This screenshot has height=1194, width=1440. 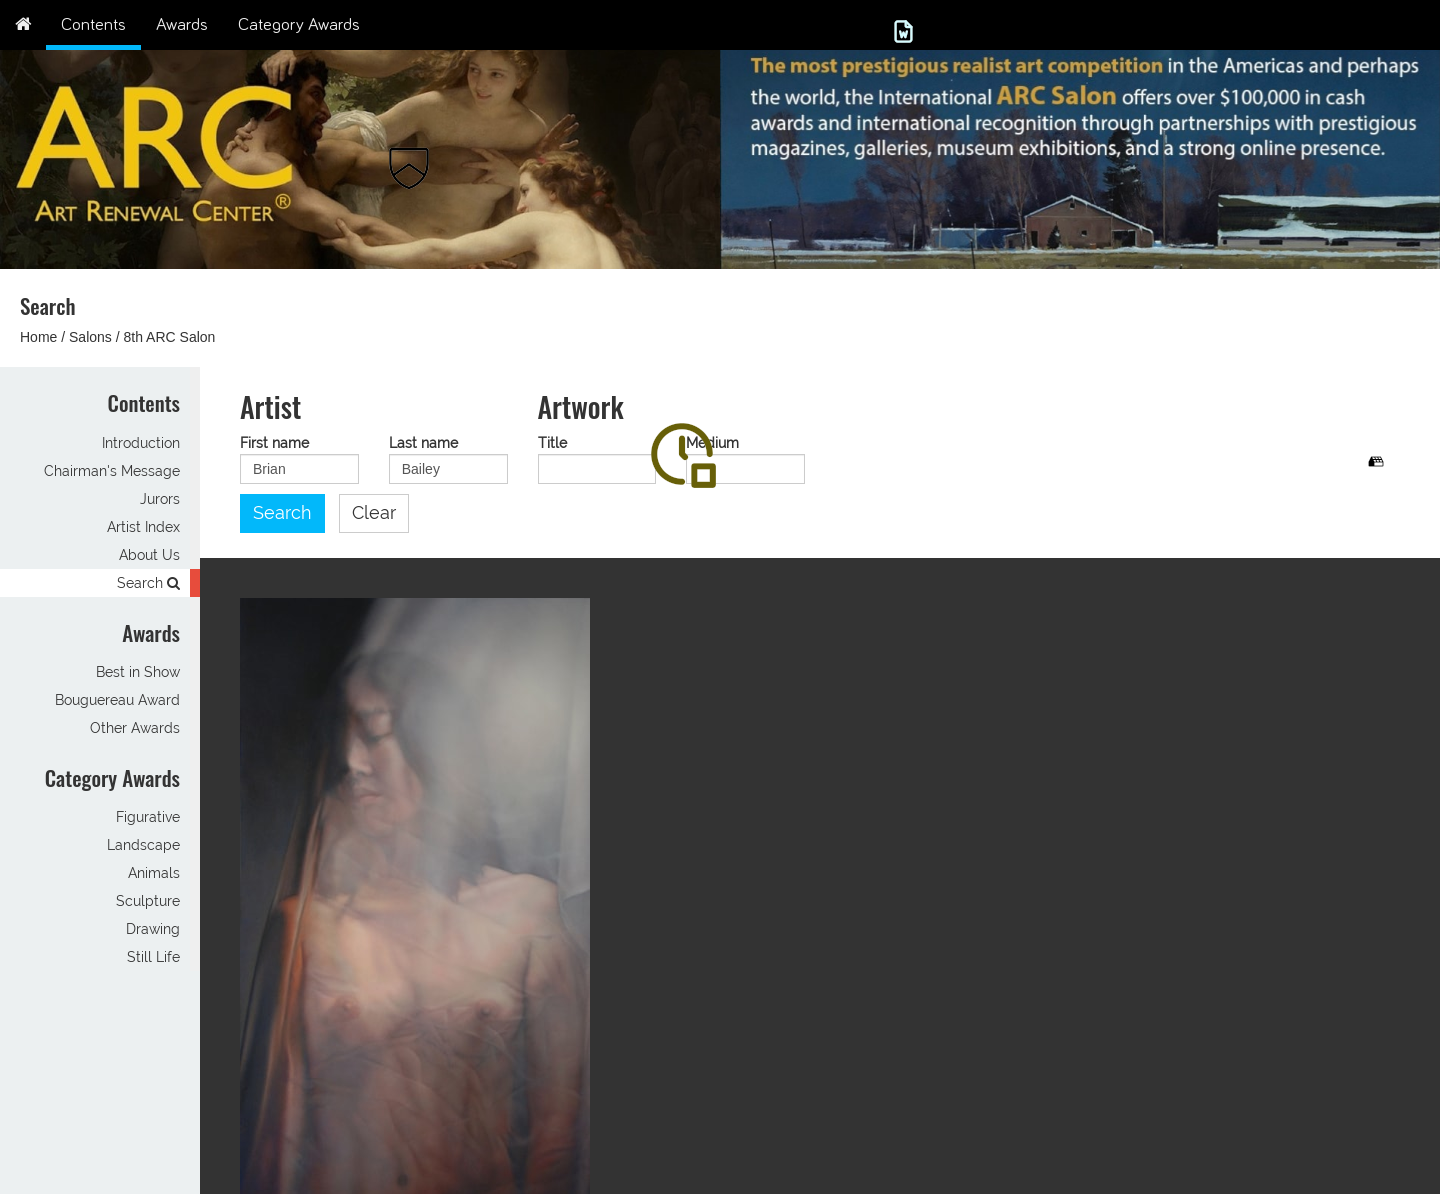 What do you see at coordinates (903, 31) in the screenshot?
I see `open a Microsoft Word document` at bounding box center [903, 31].